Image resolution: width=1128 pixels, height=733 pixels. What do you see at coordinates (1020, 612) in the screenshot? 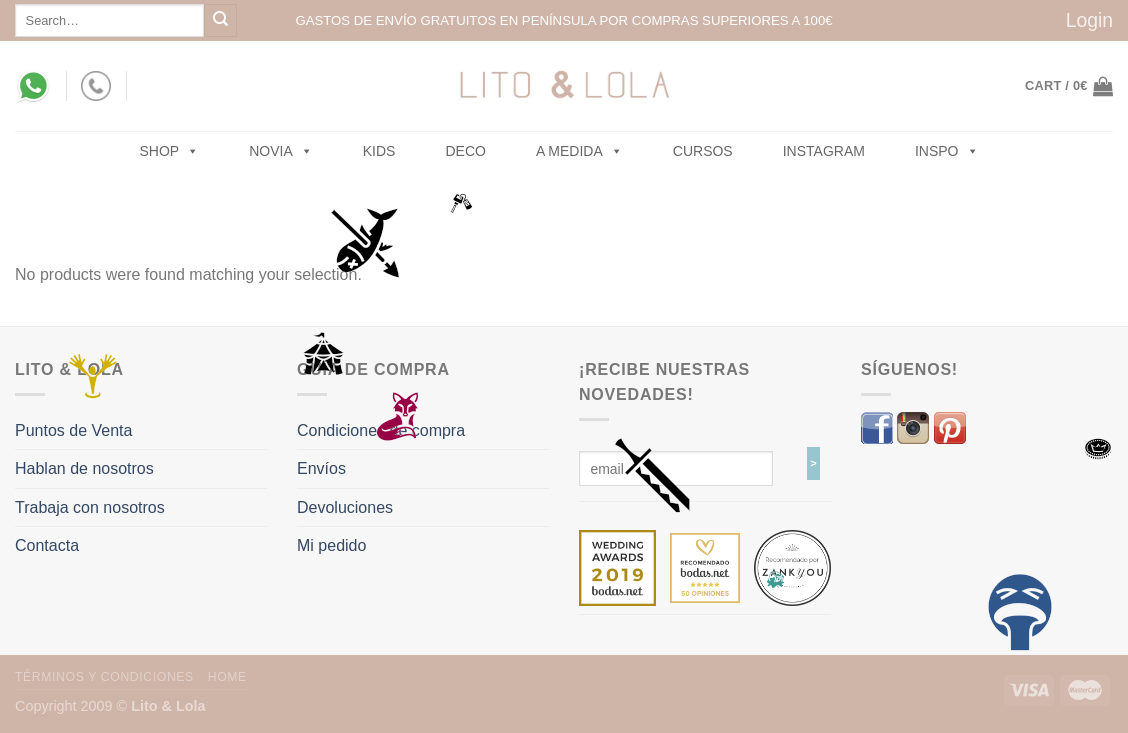
I see `indicates nausea or sickness status effect` at bounding box center [1020, 612].